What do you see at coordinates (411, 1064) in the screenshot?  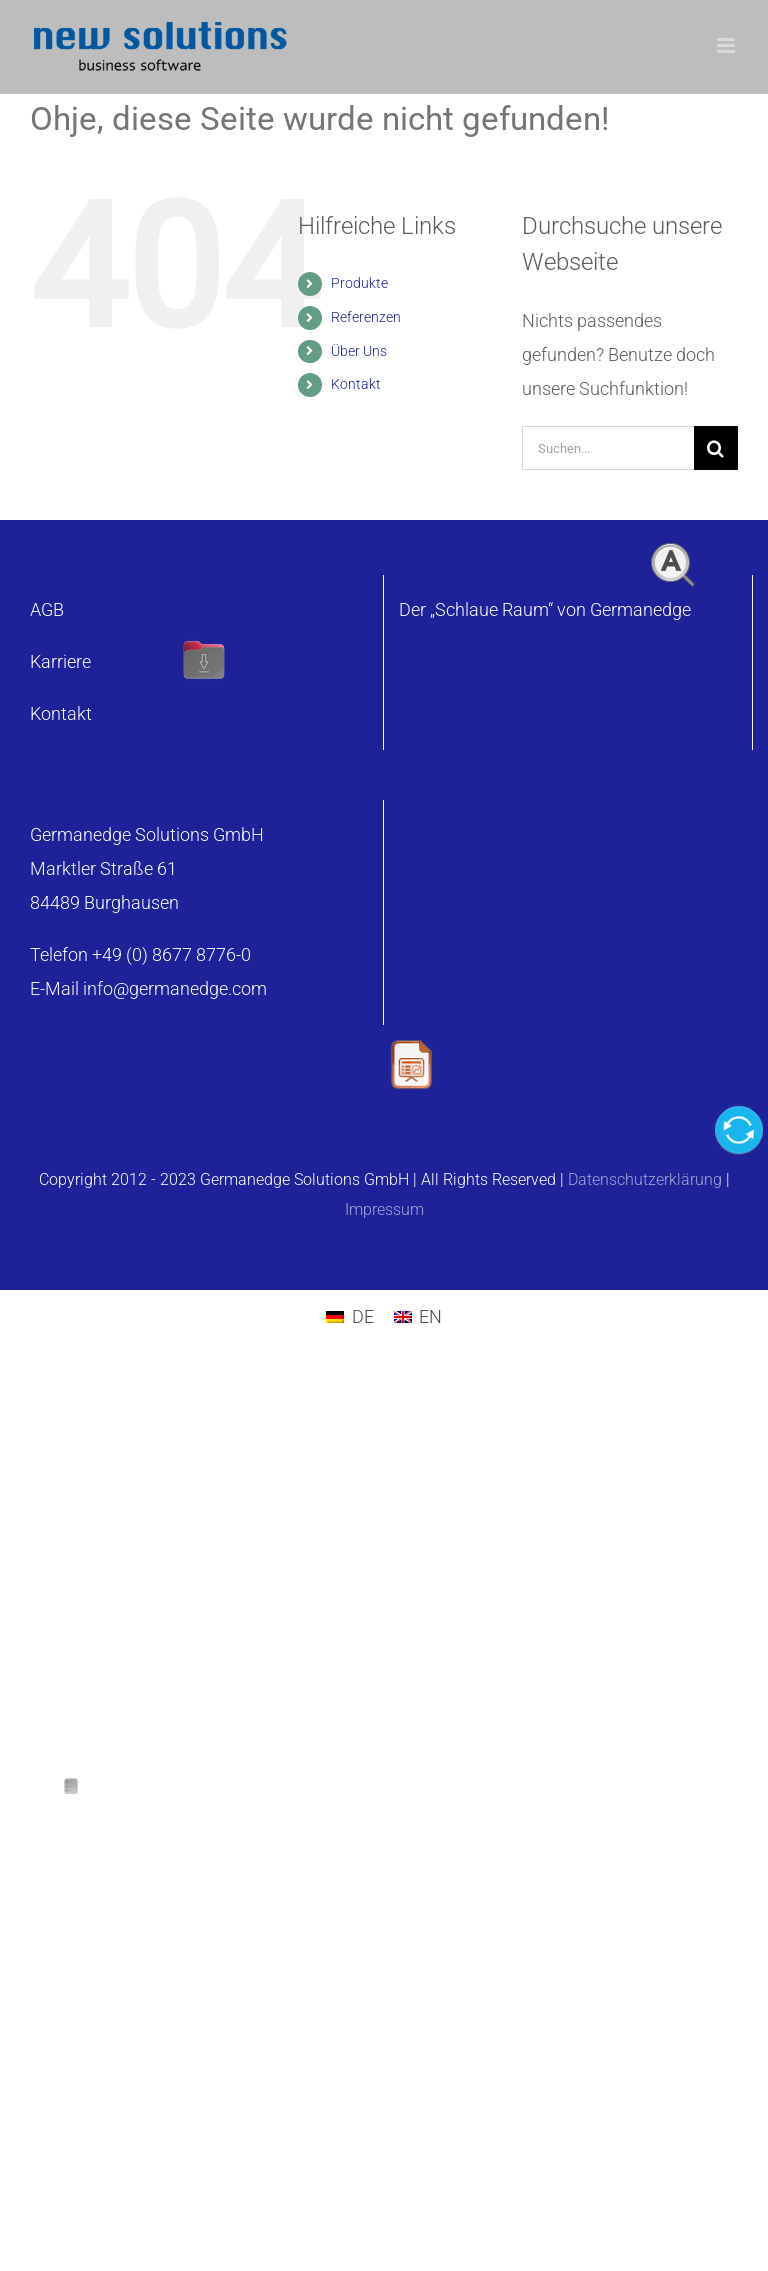 I see `open a presentation file` at bounding box center [411, 1064].